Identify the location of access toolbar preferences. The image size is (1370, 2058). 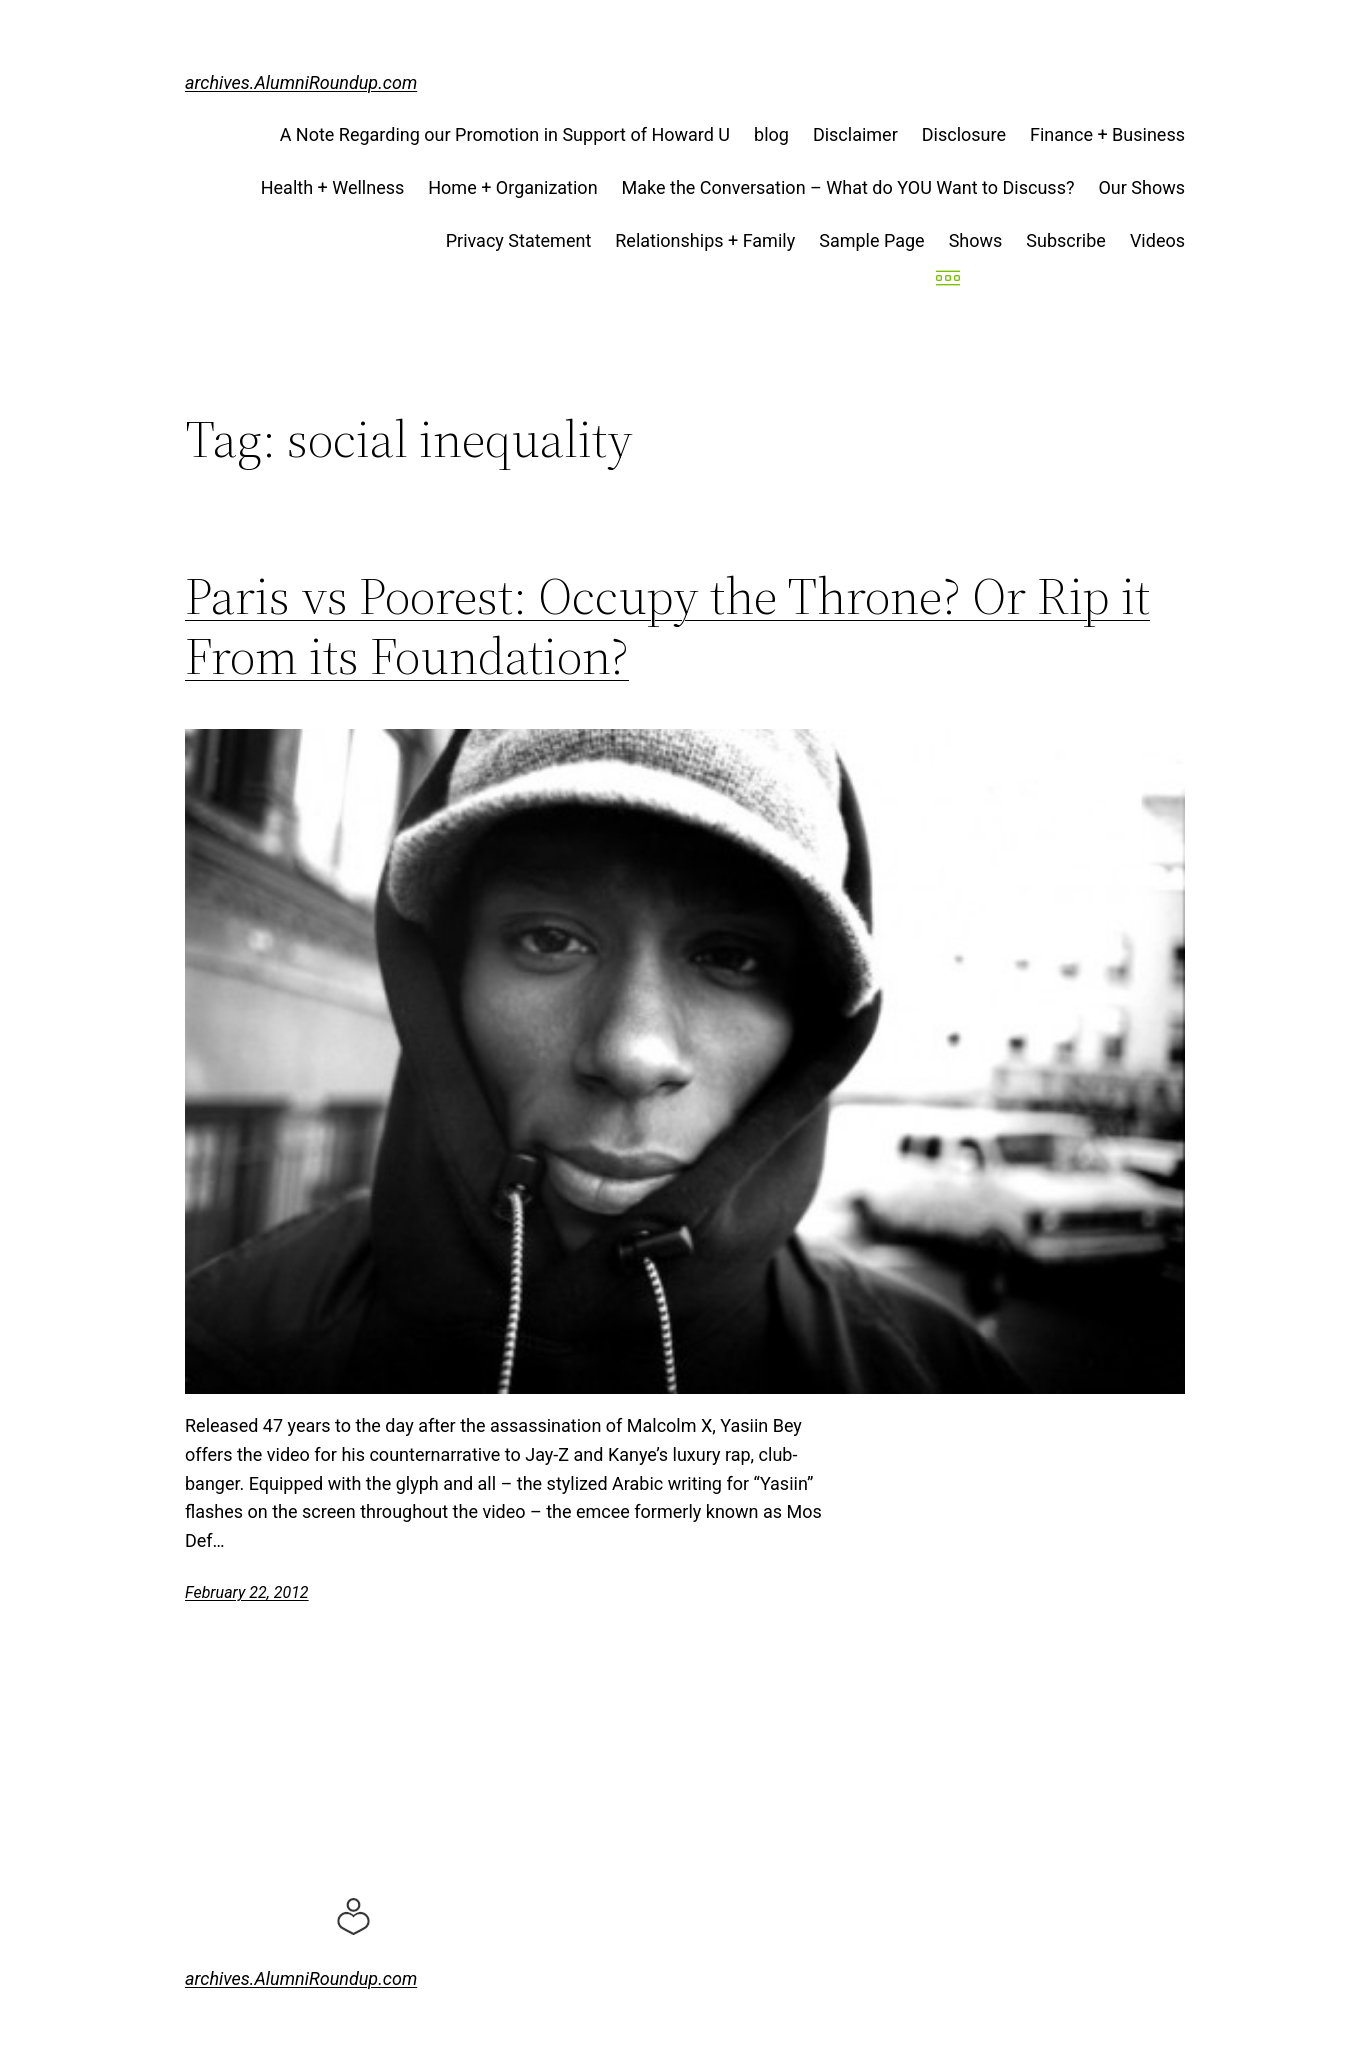
(948, 278).